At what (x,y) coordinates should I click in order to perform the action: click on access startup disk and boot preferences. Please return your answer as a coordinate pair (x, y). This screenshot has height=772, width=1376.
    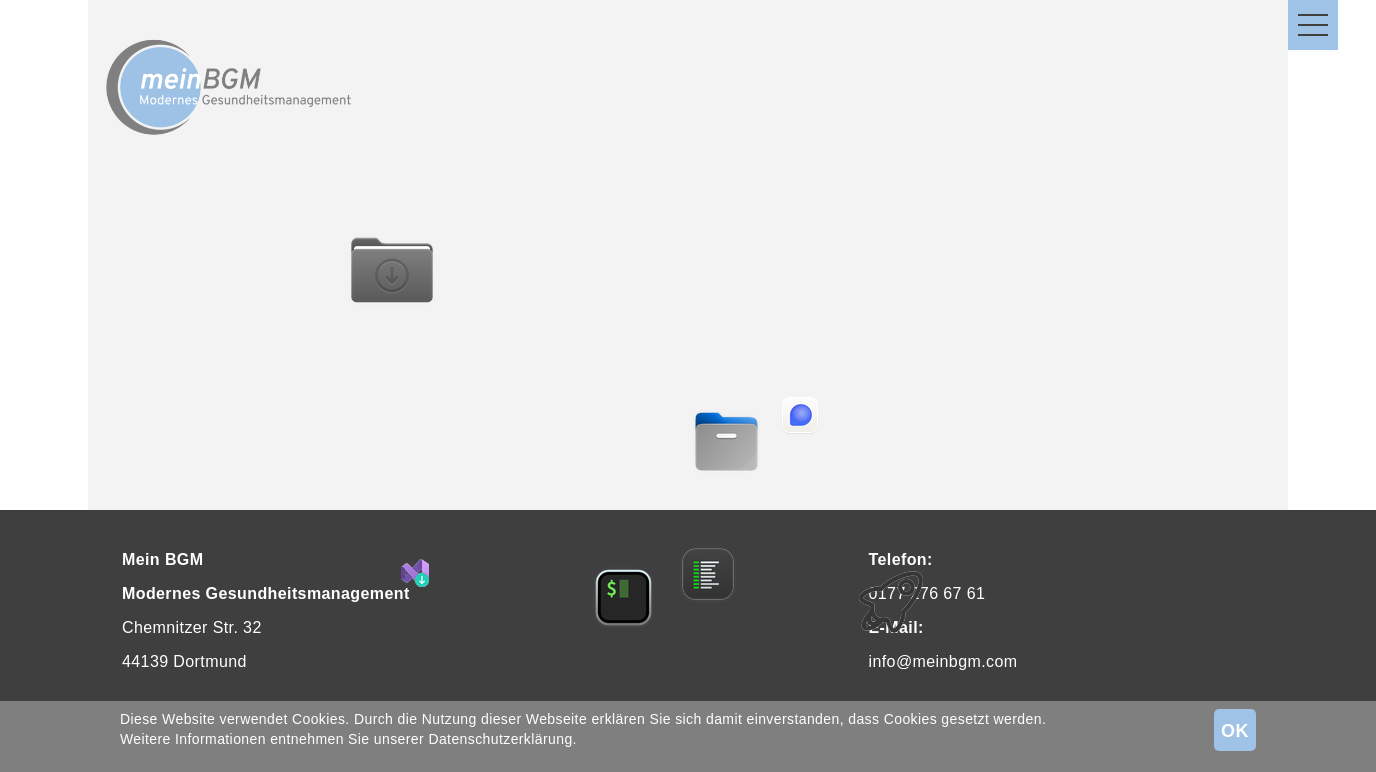
    Looking at the image, I should click on (708, 575).